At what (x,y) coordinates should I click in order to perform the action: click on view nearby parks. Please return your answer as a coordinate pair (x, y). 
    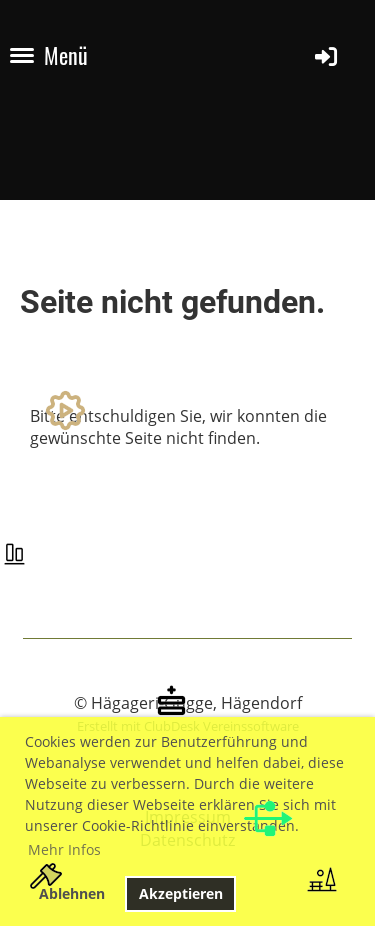
    Looking at the image, I should click on (322, 881).